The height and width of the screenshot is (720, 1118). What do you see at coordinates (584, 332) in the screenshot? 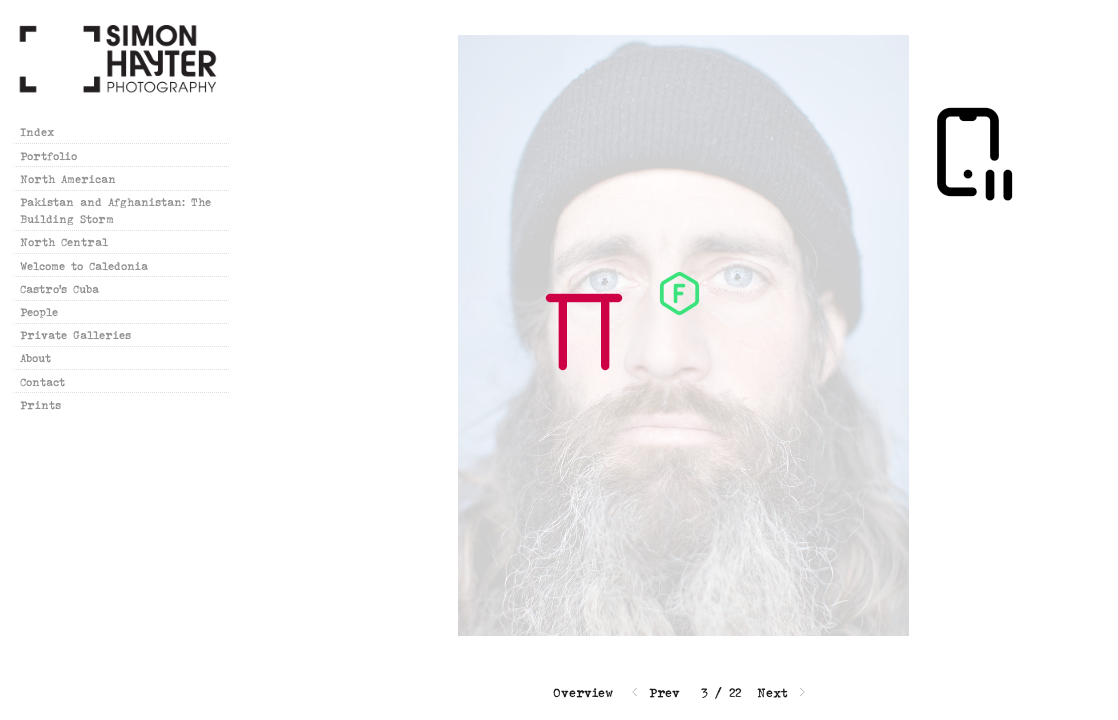
I see `access mathematical or scientific functions` at bounding box center [584, 332].